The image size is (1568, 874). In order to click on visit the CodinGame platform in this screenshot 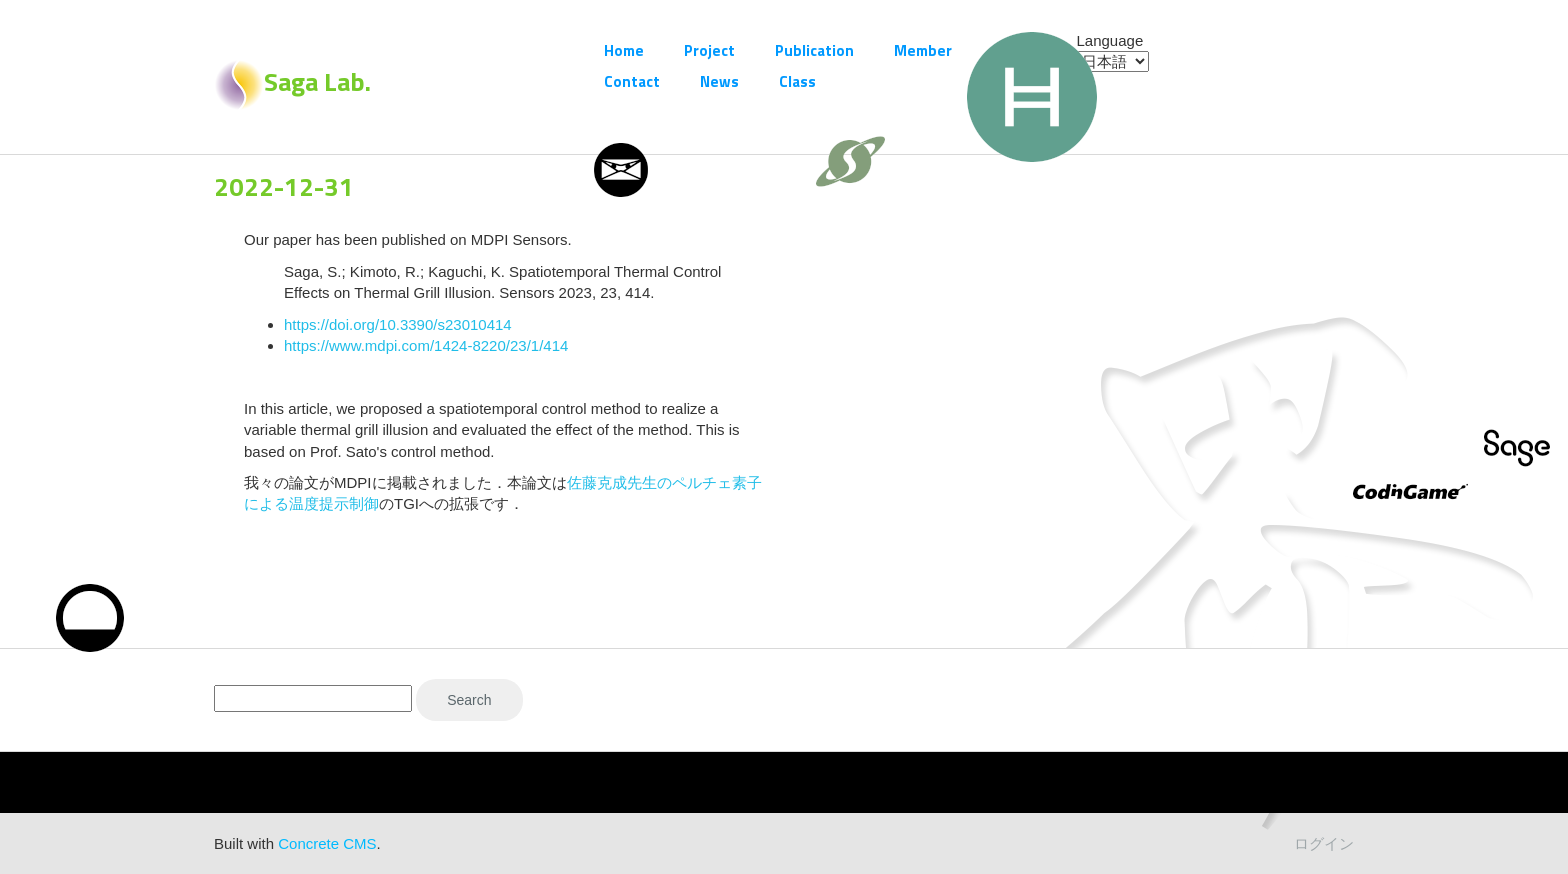, I will do `click(1410, 491)`.